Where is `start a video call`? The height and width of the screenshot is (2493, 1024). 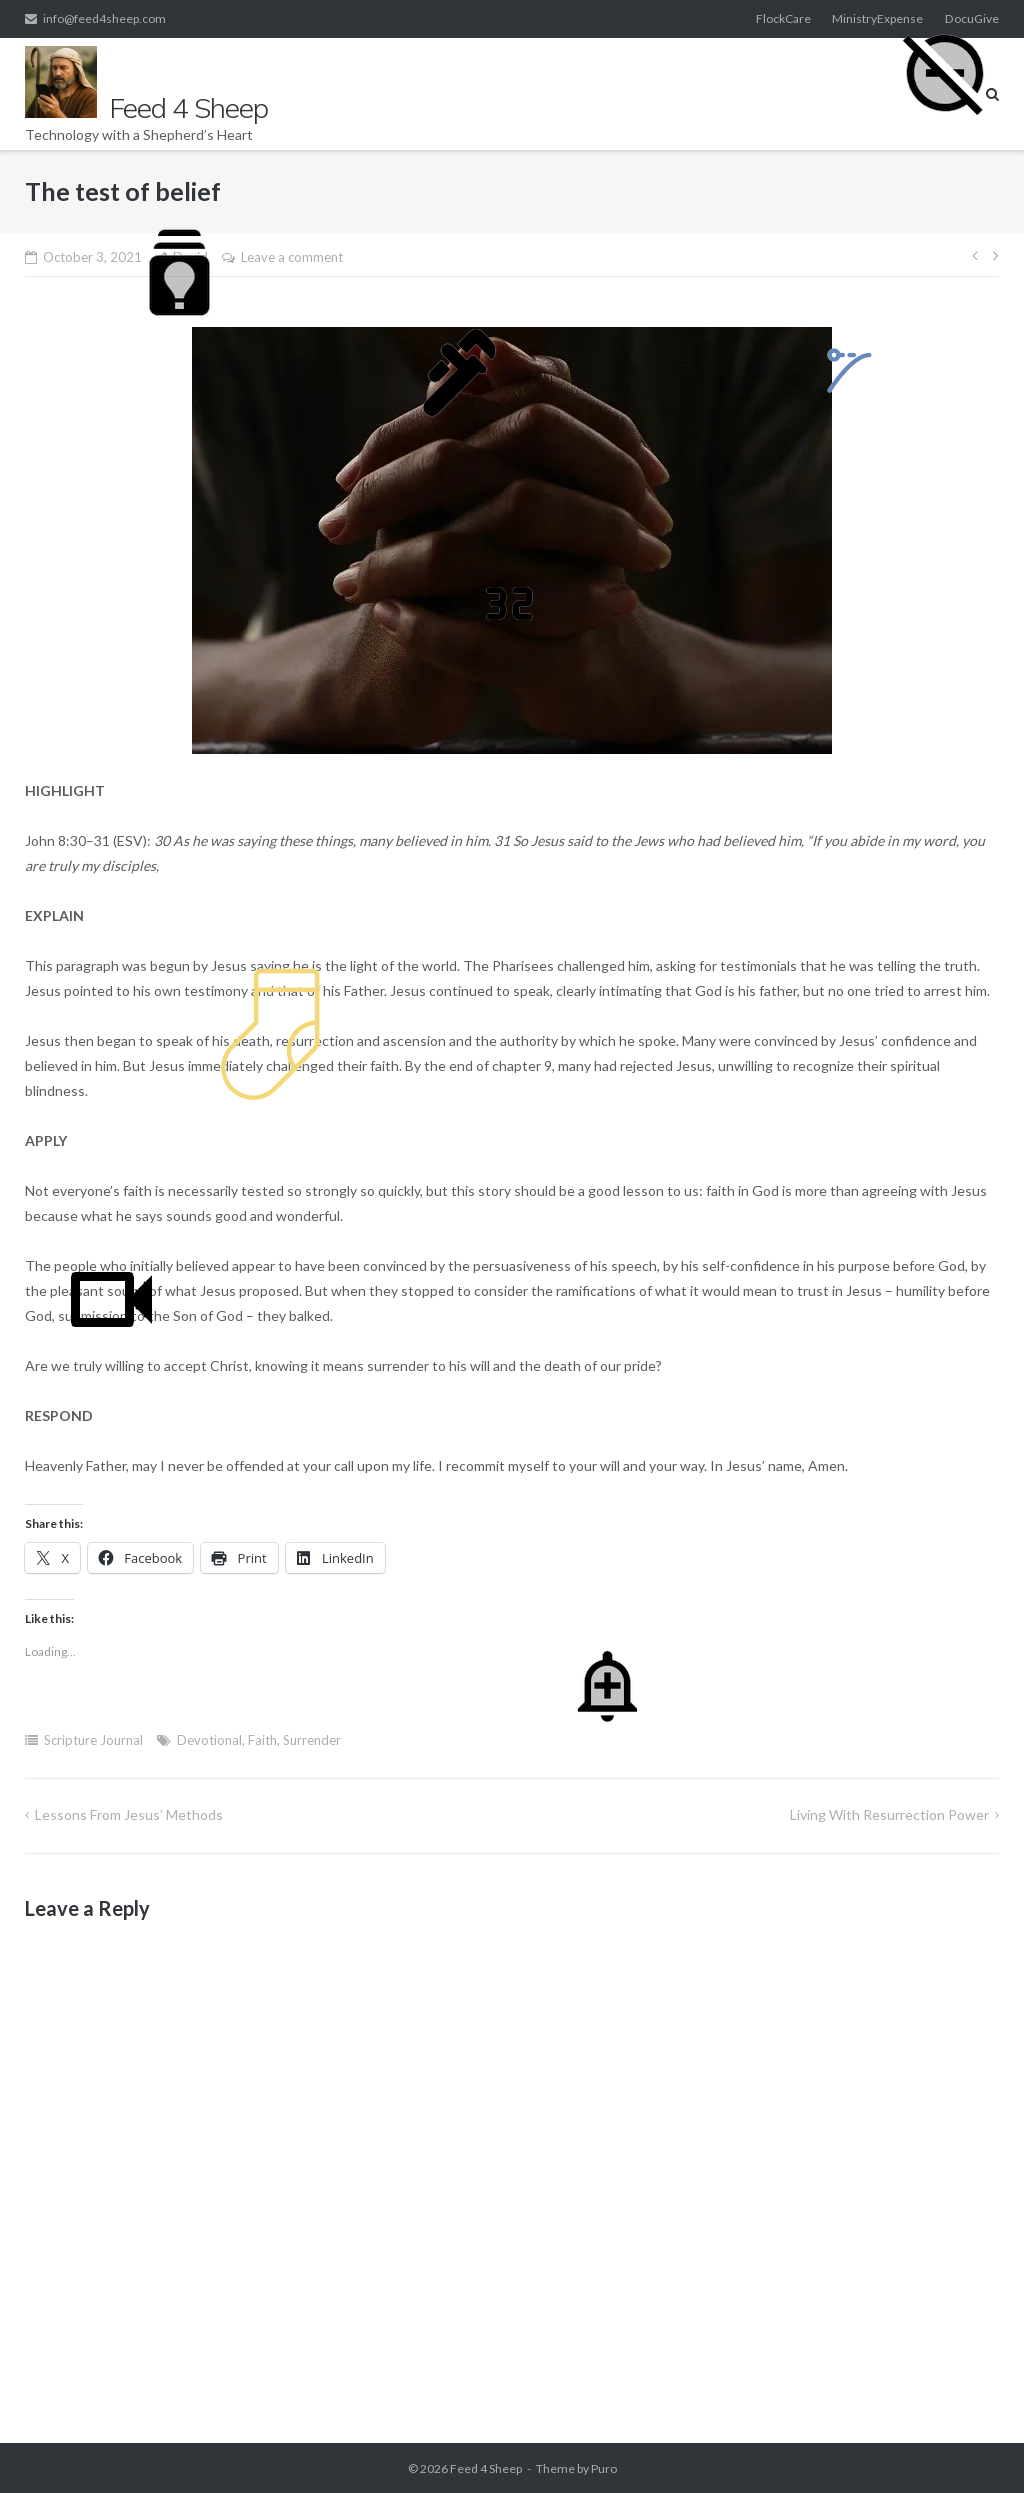
start a video call is located at coordinates (111, 1299).